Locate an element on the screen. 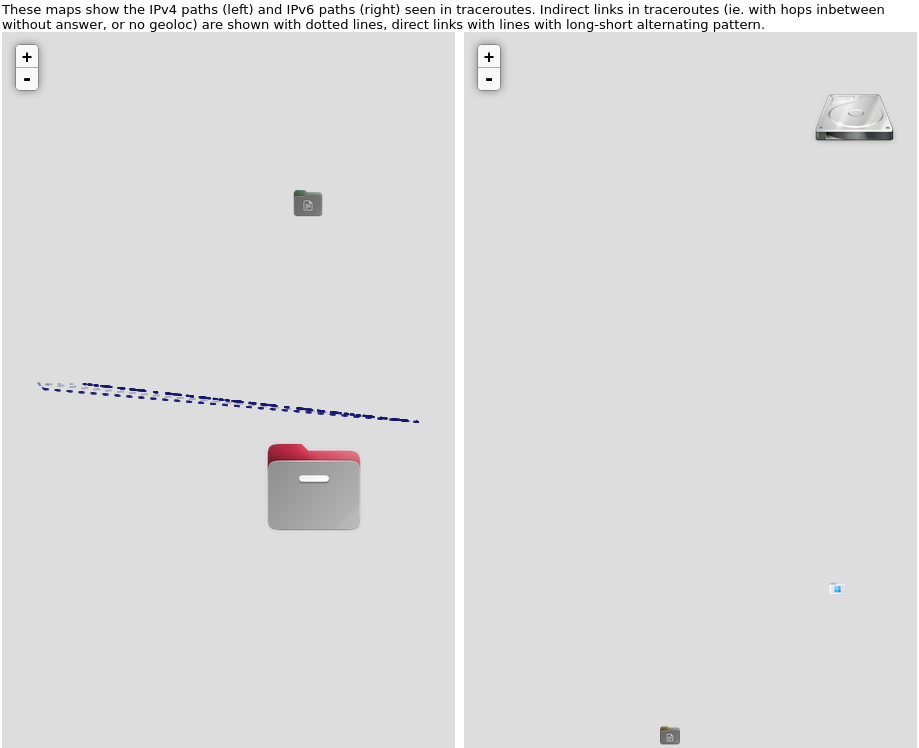 This screenshot has width=919, height=748. open file manager application is located at coordinates (314, 487).